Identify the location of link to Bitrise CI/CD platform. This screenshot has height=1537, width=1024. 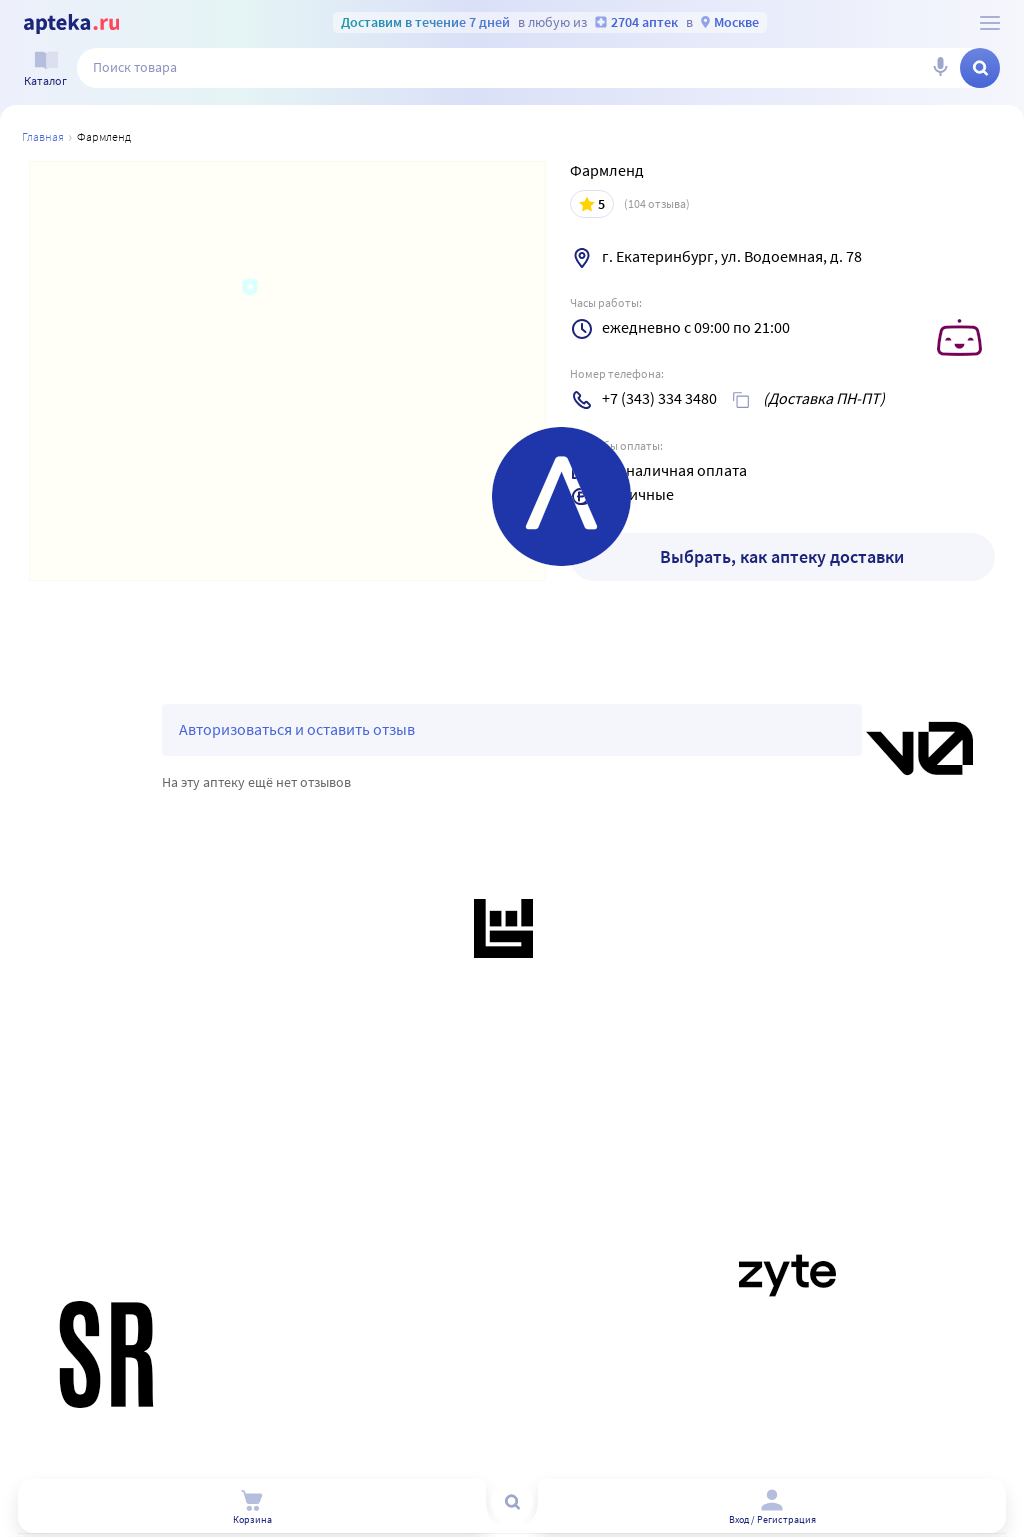
(959, 337).